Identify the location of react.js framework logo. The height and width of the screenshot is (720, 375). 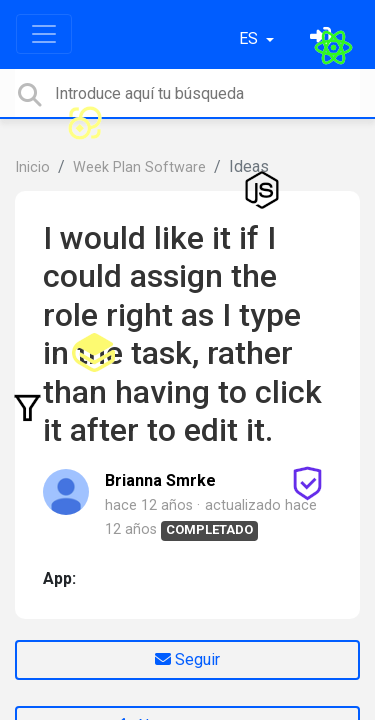
(333, 47).